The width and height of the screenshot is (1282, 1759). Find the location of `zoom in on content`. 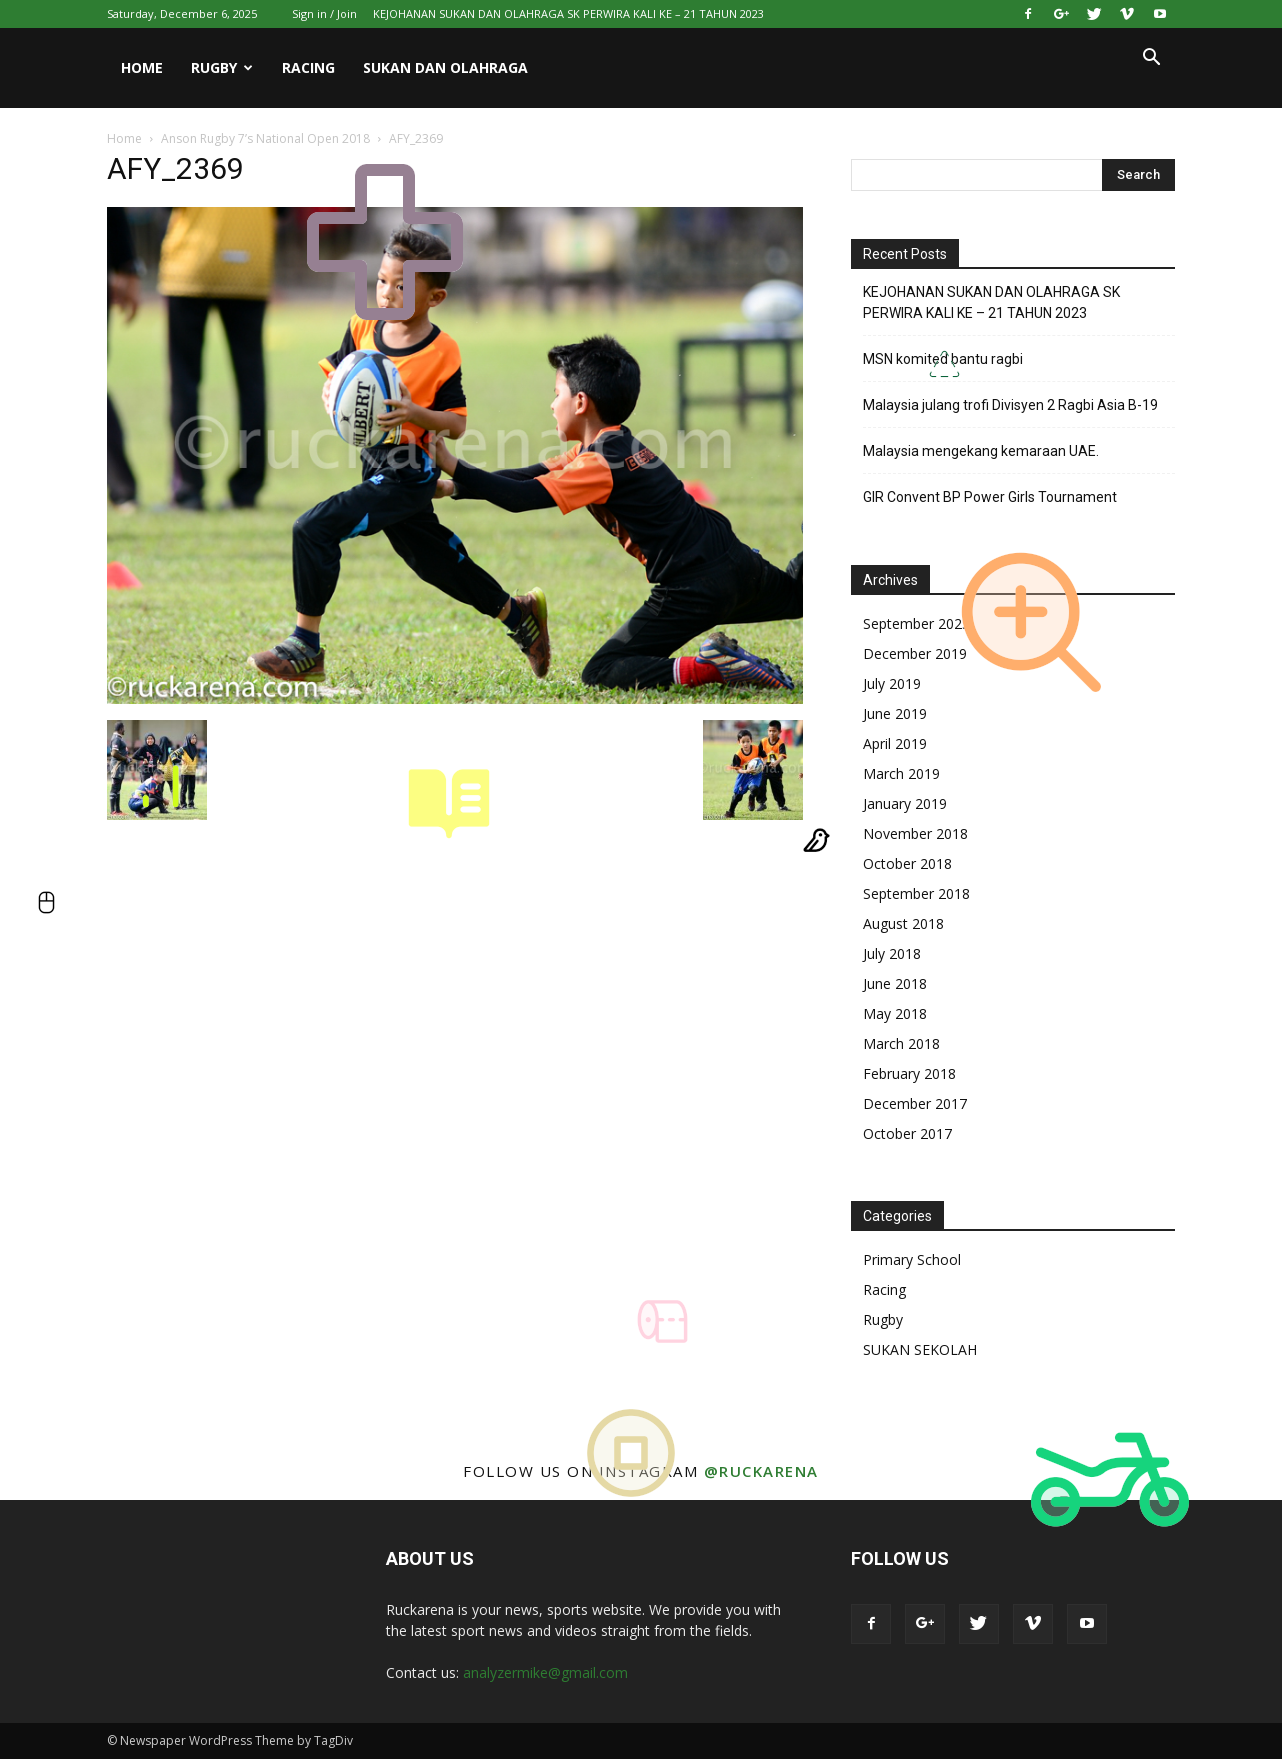

zoom in on content is located at coordinates (1031, 622).